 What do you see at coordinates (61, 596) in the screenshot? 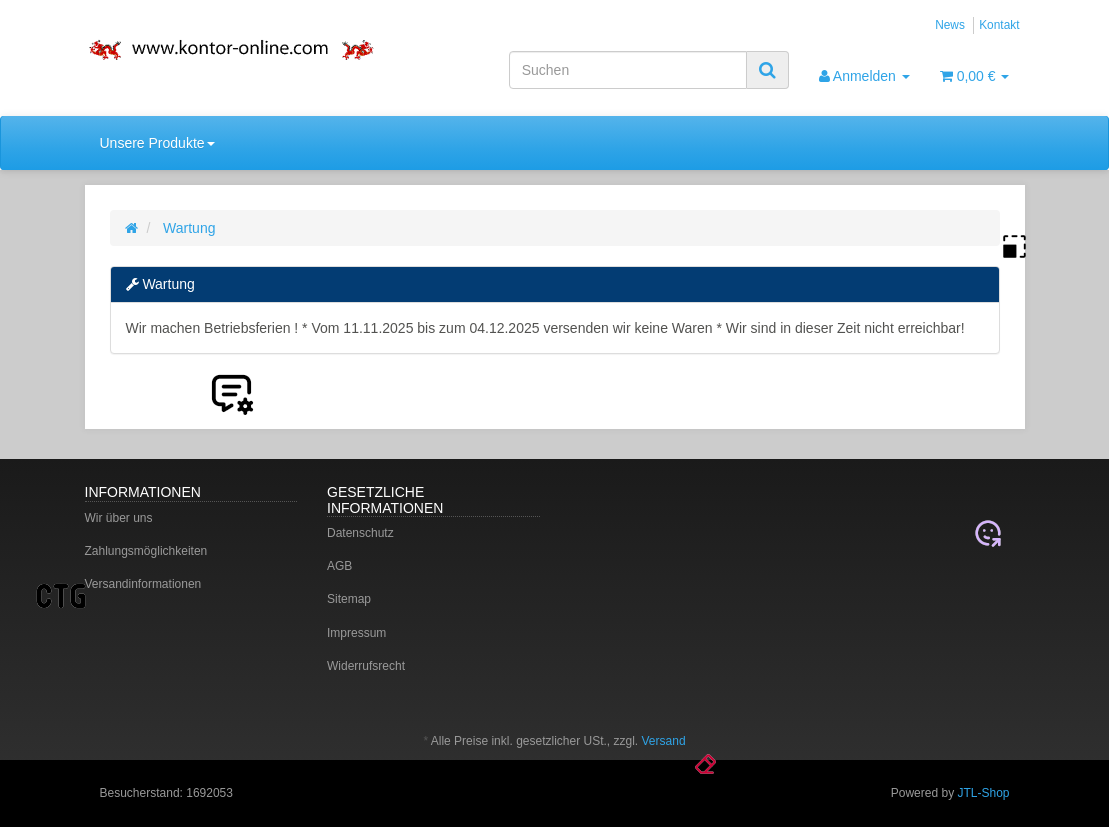
I see `cotangent function in a math or calculator app` at bounding box center [61, 596].